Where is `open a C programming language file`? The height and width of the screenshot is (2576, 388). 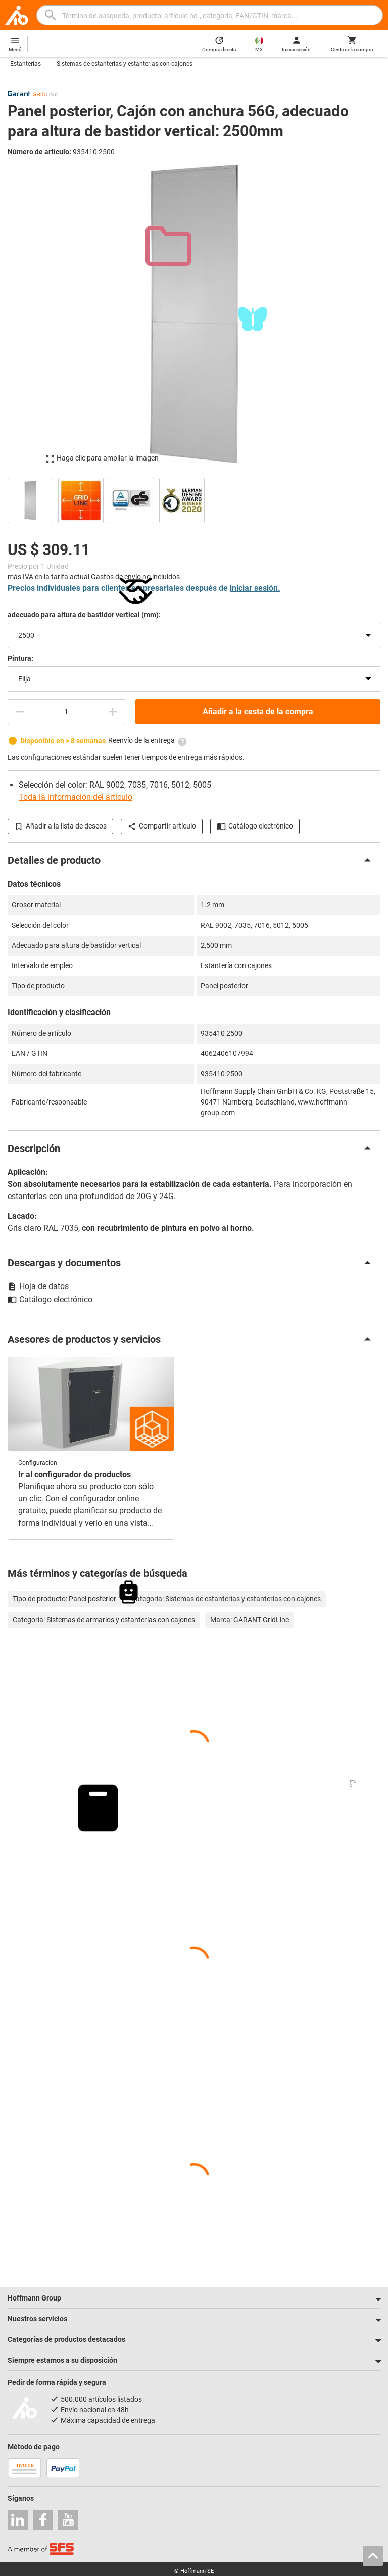 open a C programming language file is located at coordinates (353, 1784).